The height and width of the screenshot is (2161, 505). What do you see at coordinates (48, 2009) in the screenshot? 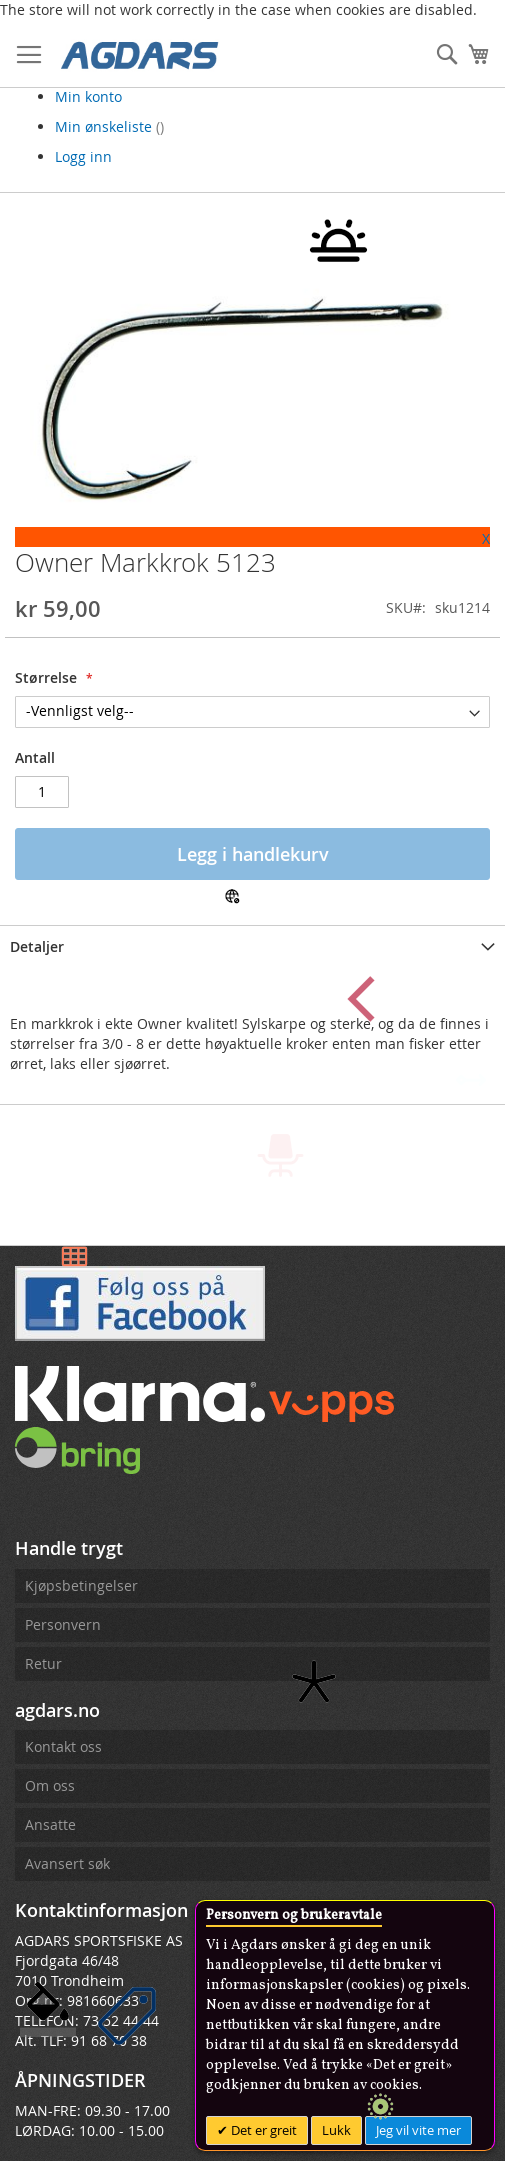
I see `fill selected area with color` at bounding box center [48, 2009].